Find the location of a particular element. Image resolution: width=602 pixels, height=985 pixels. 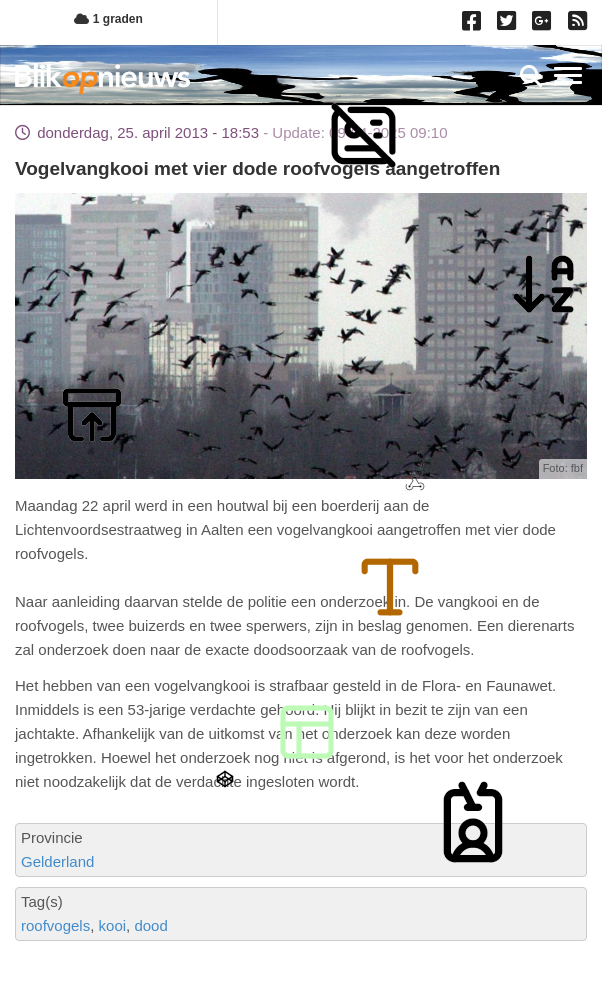

sort alphabetically from A to Z is located at coordinates (545, 284).